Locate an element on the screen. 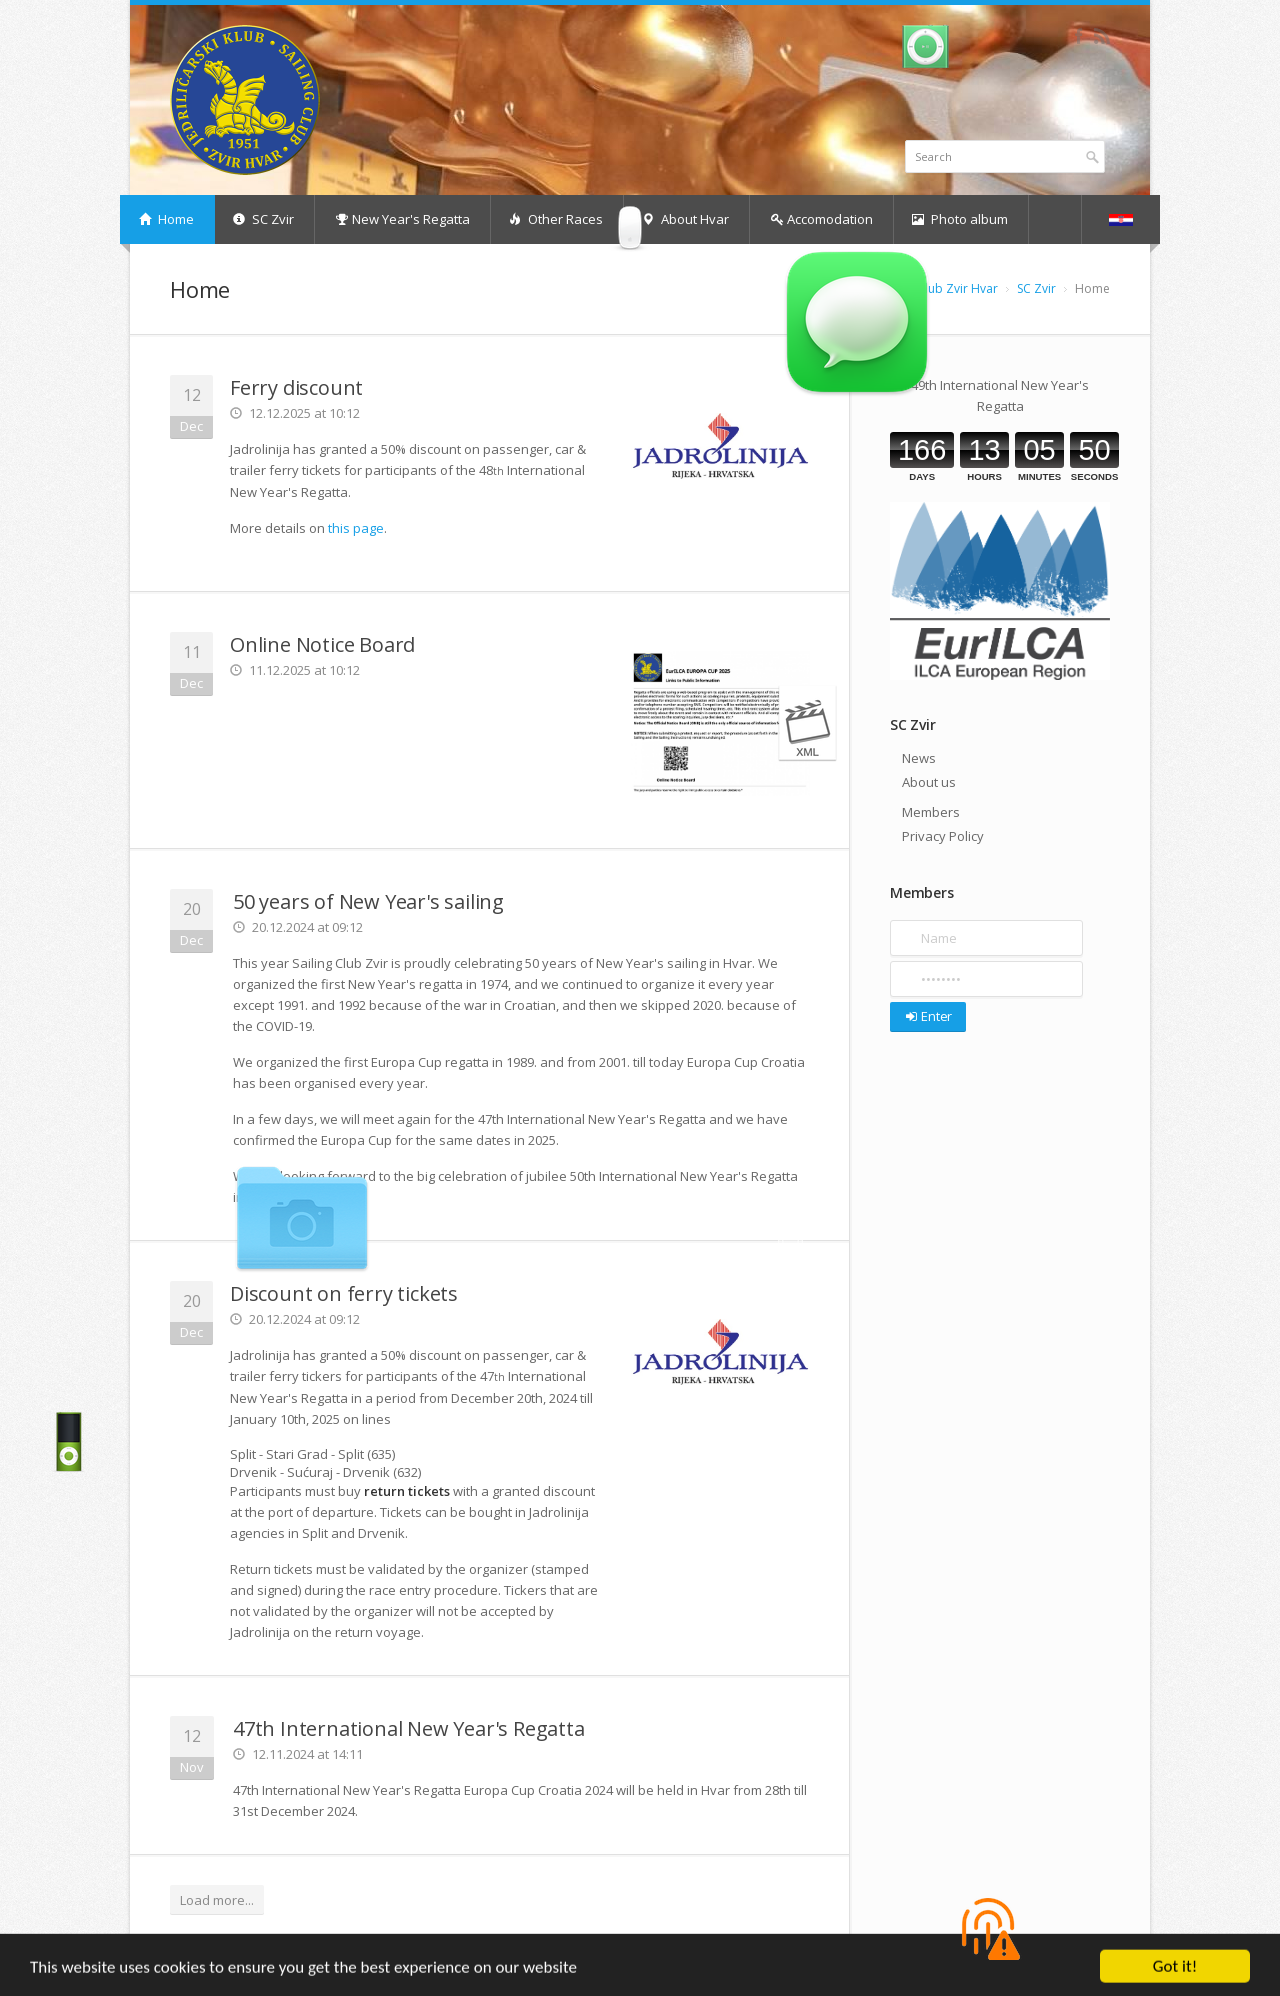  share content via messages is located at coordinates (857, 322).